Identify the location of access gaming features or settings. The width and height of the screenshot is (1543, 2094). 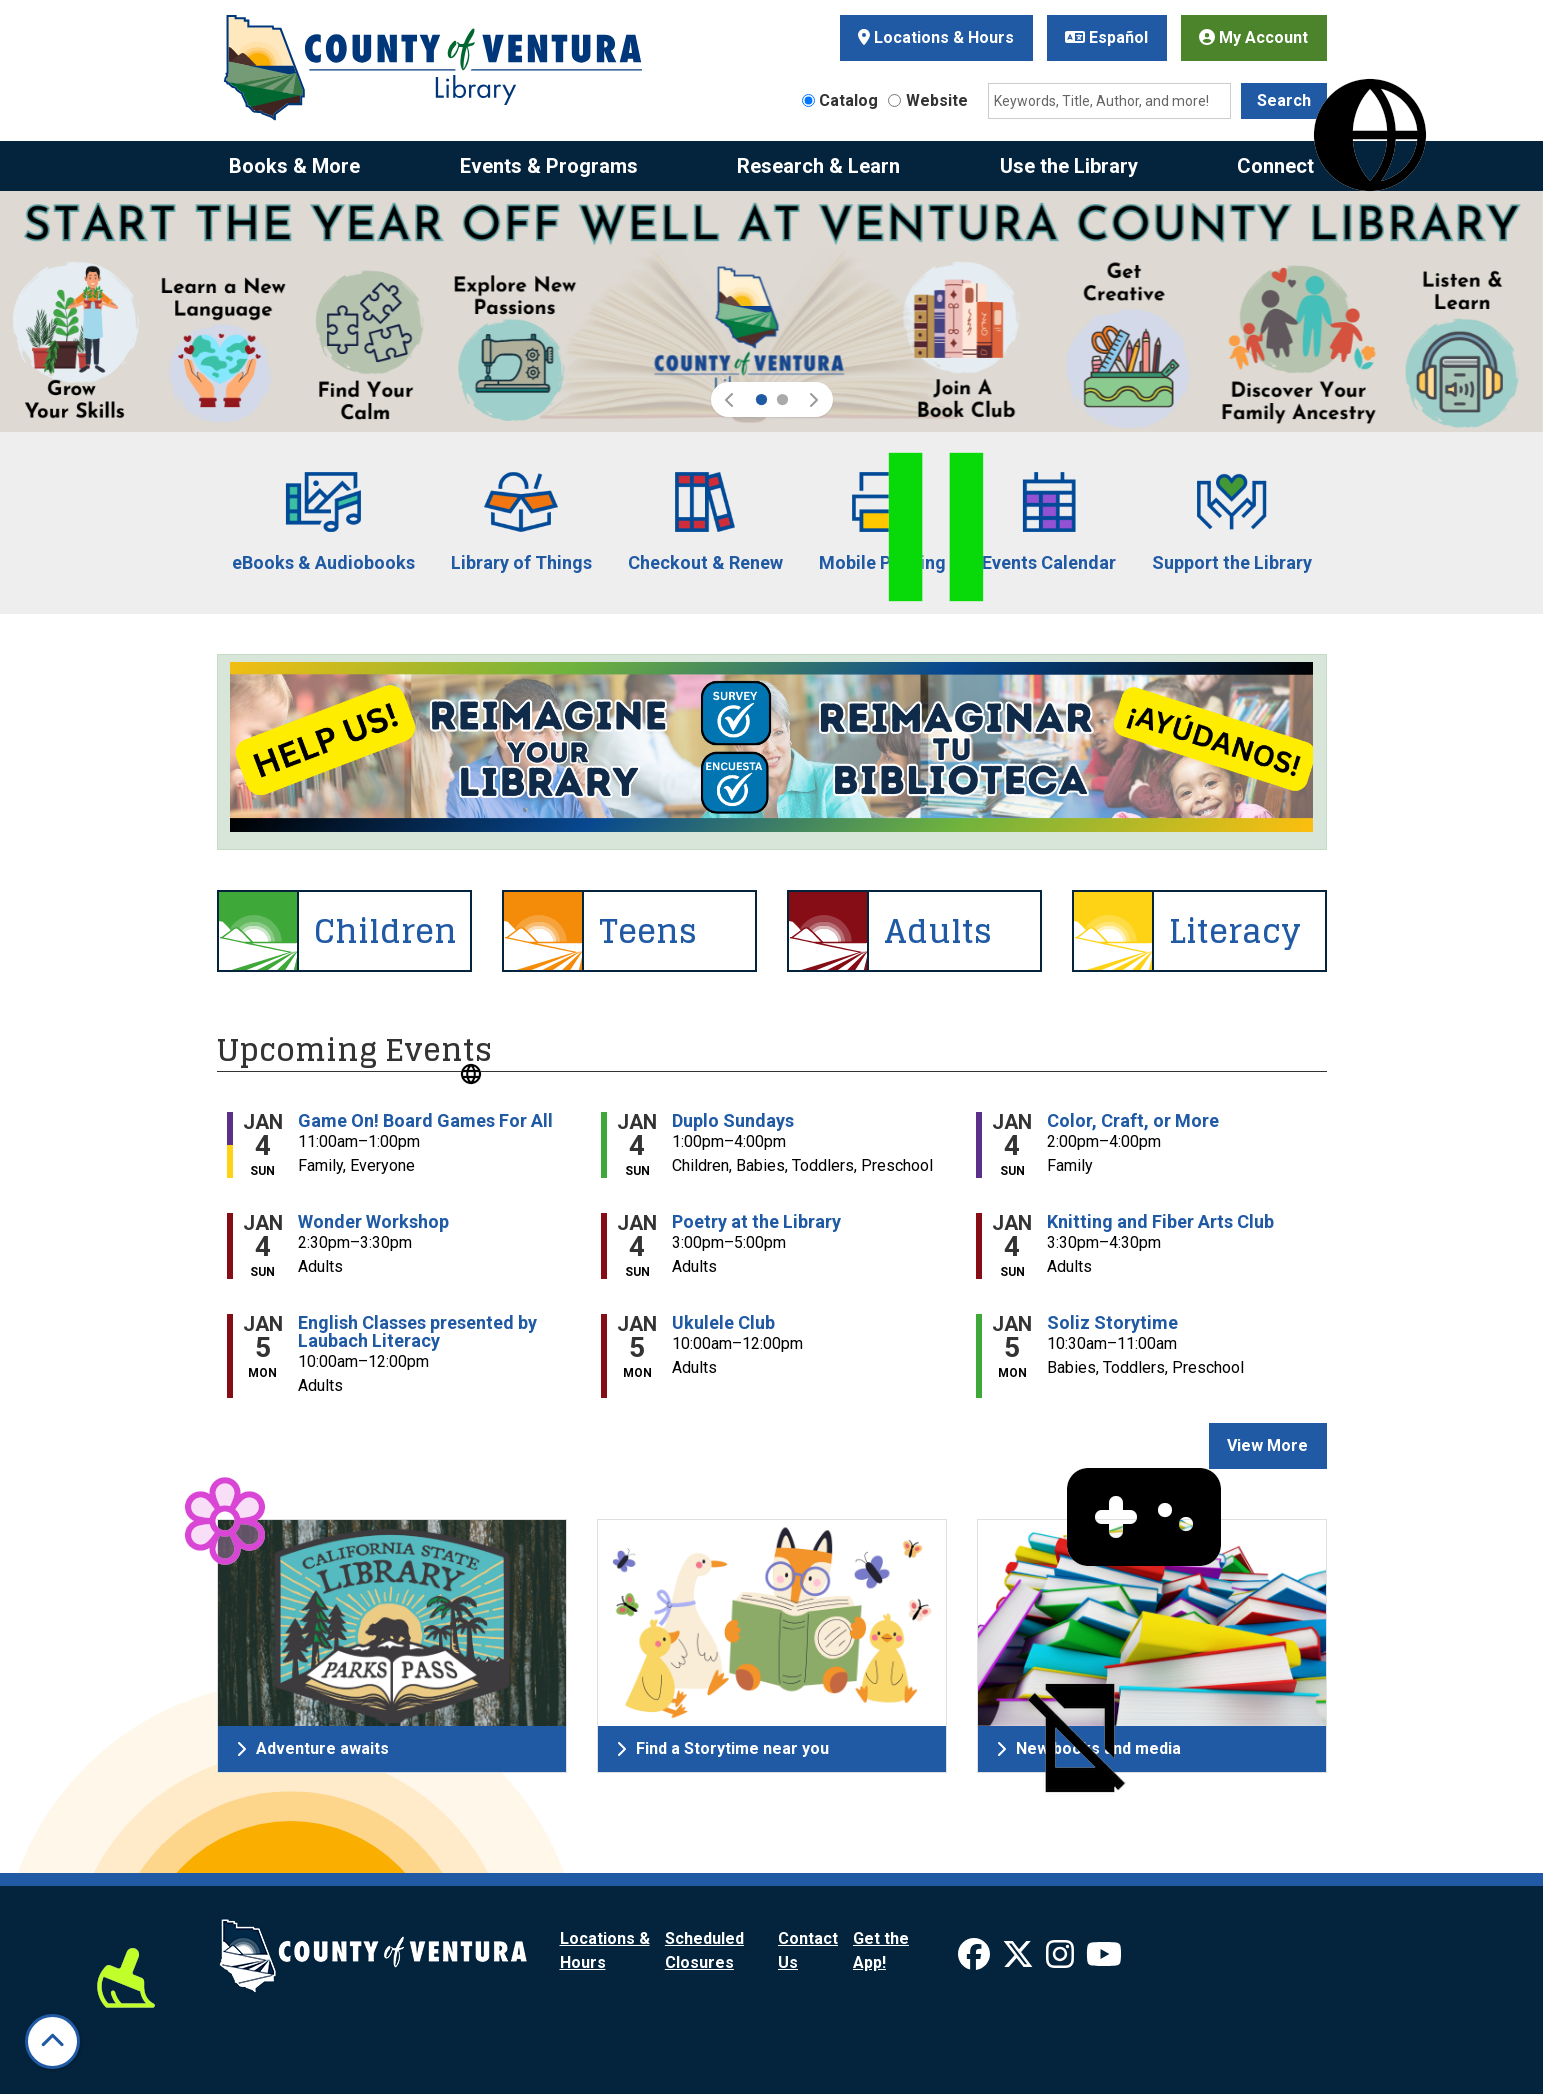
(1144, 1517).